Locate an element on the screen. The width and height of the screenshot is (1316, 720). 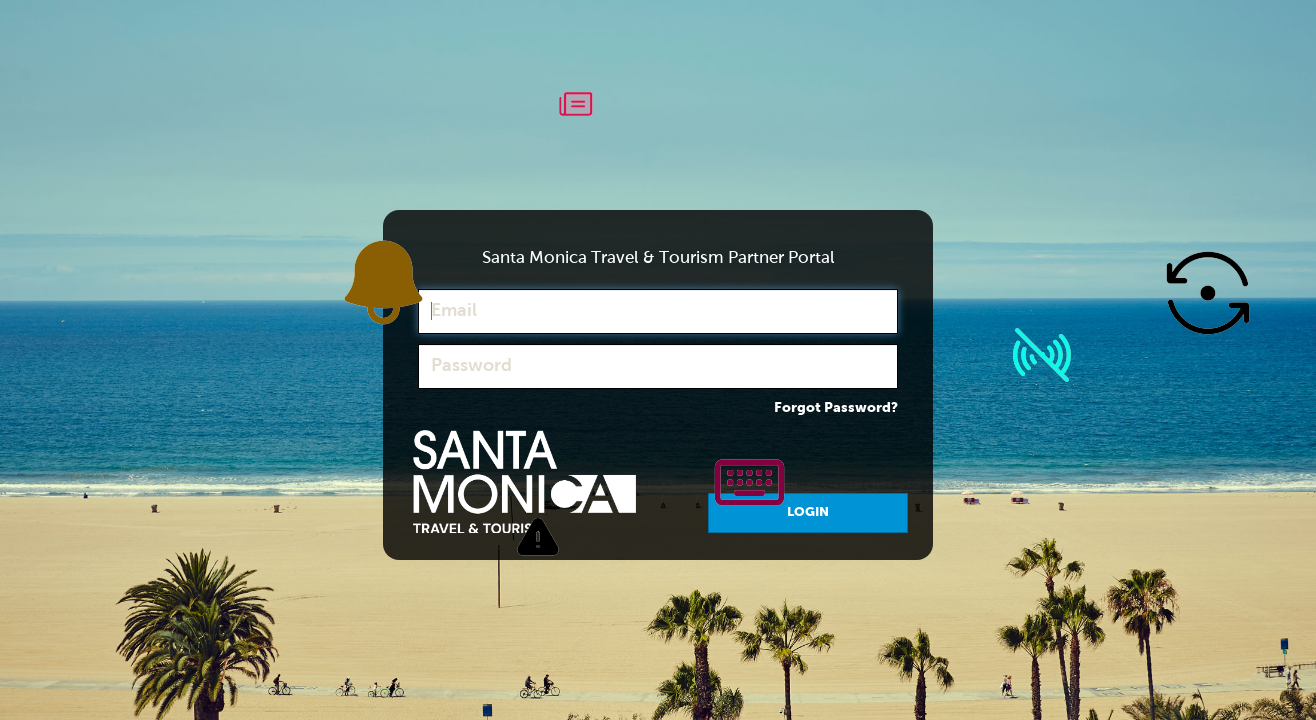
indicates a warning or caution state is located at coordinates (538, 539).